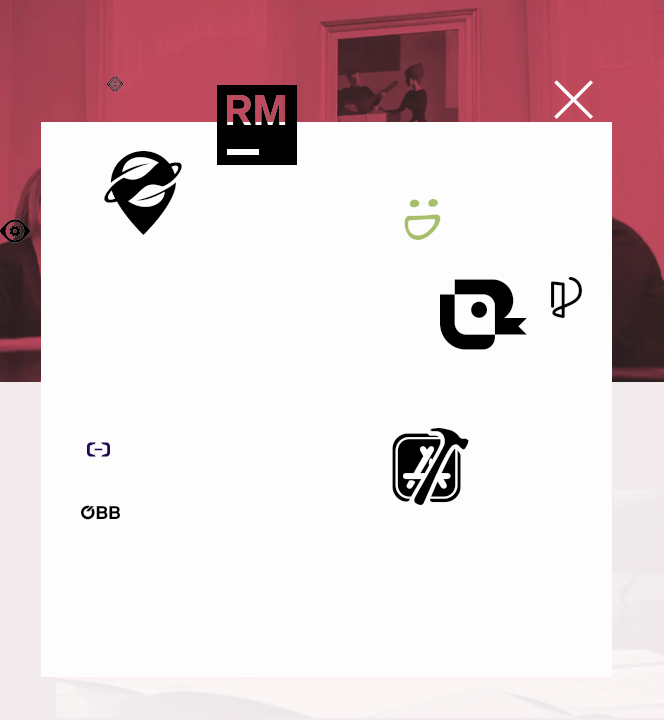 The image size is (664, 720). Describe the element at coordinates (98, 449) in the screenshot. I see `Alibaba Cloud service or product` at that location.